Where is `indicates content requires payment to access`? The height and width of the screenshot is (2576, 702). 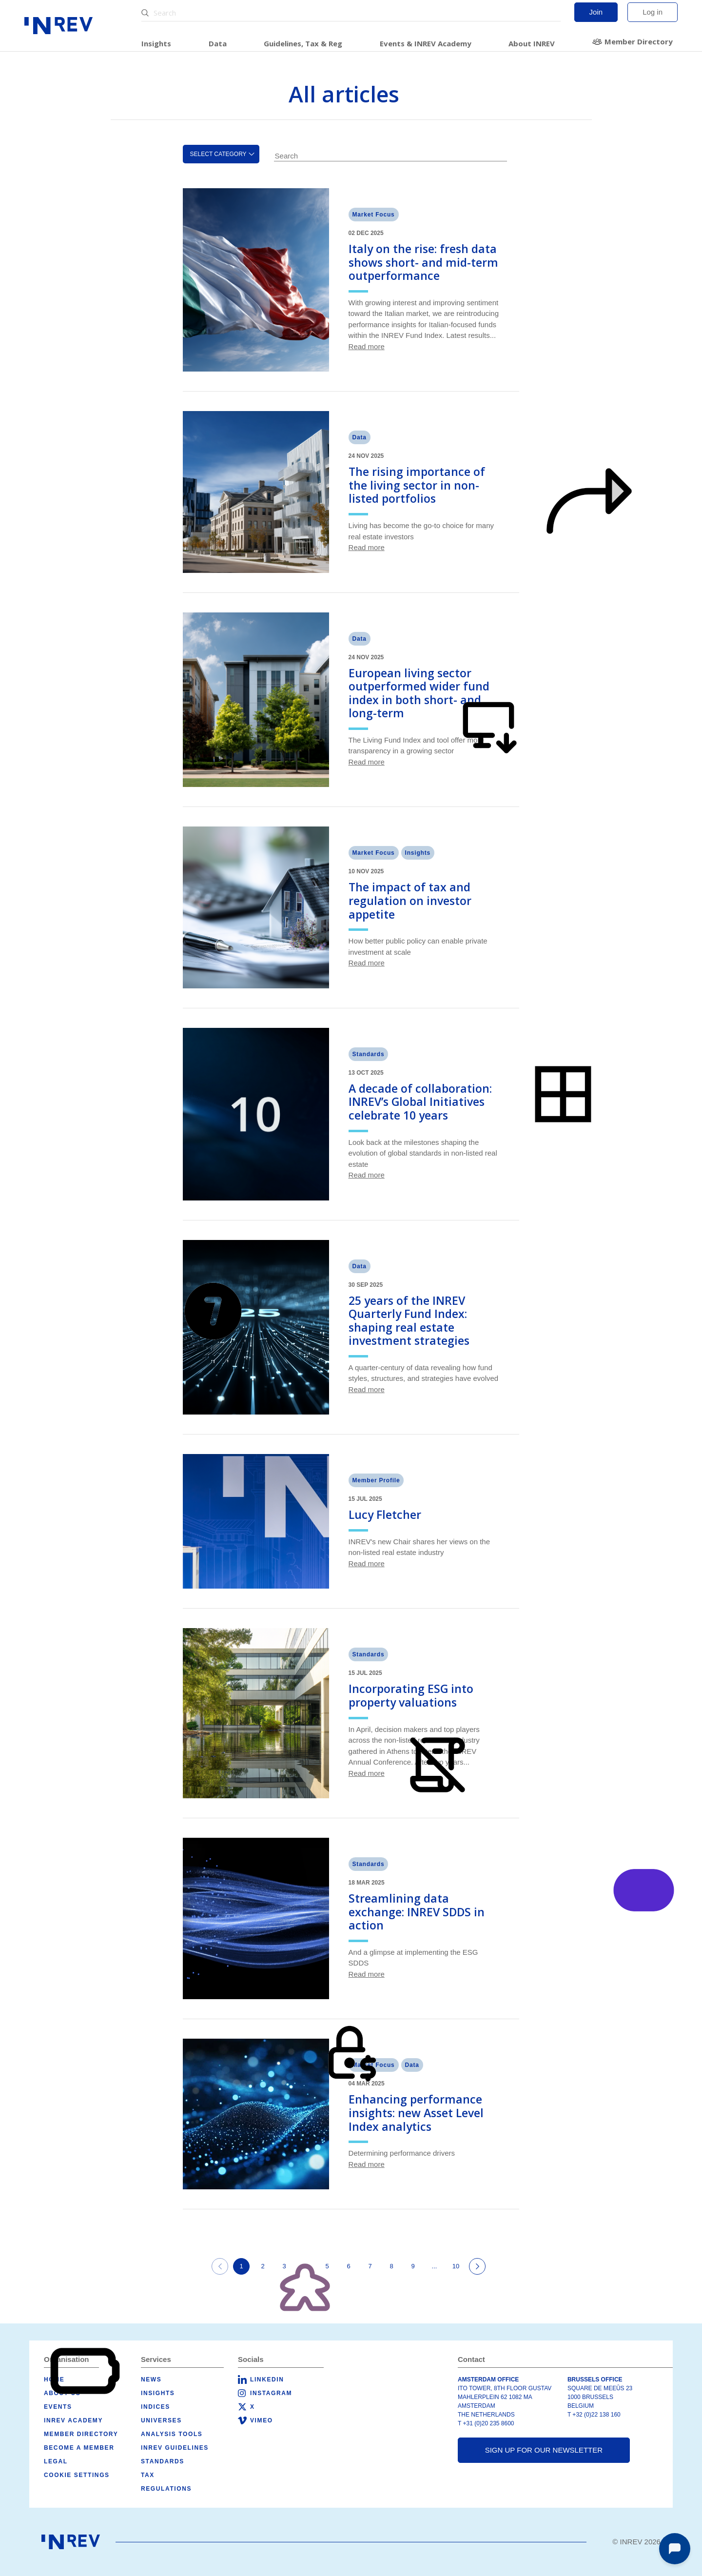
indicates content requires payment to access is located at coordinates (350, 2052).